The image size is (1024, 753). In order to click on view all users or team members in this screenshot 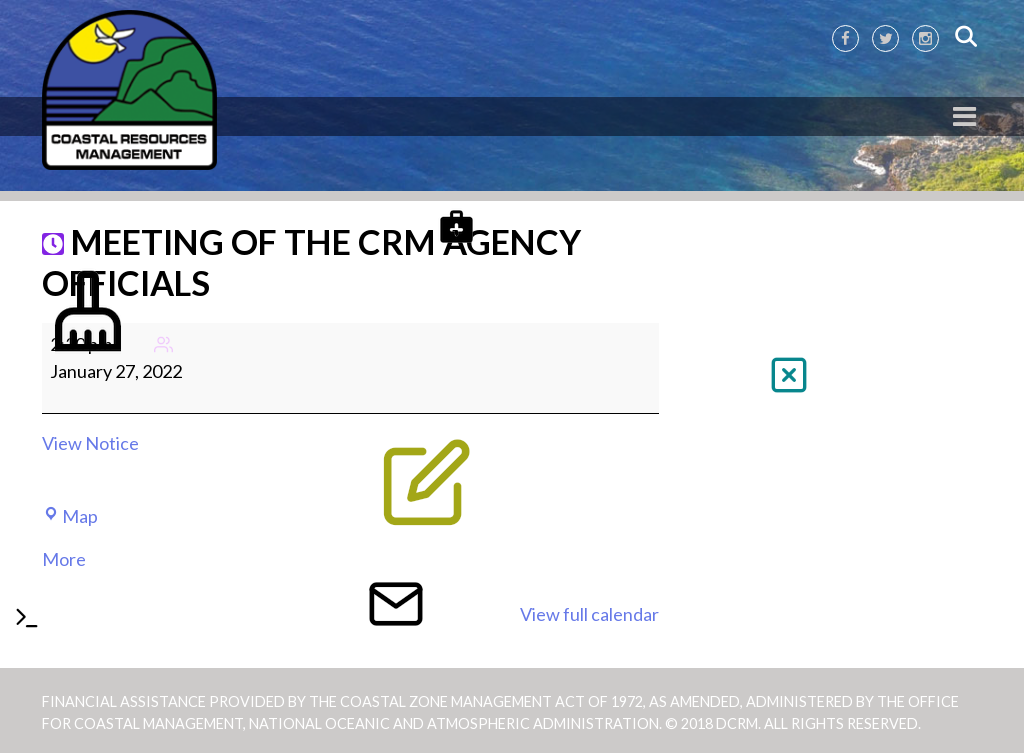, I will do `click(163, 344)`.